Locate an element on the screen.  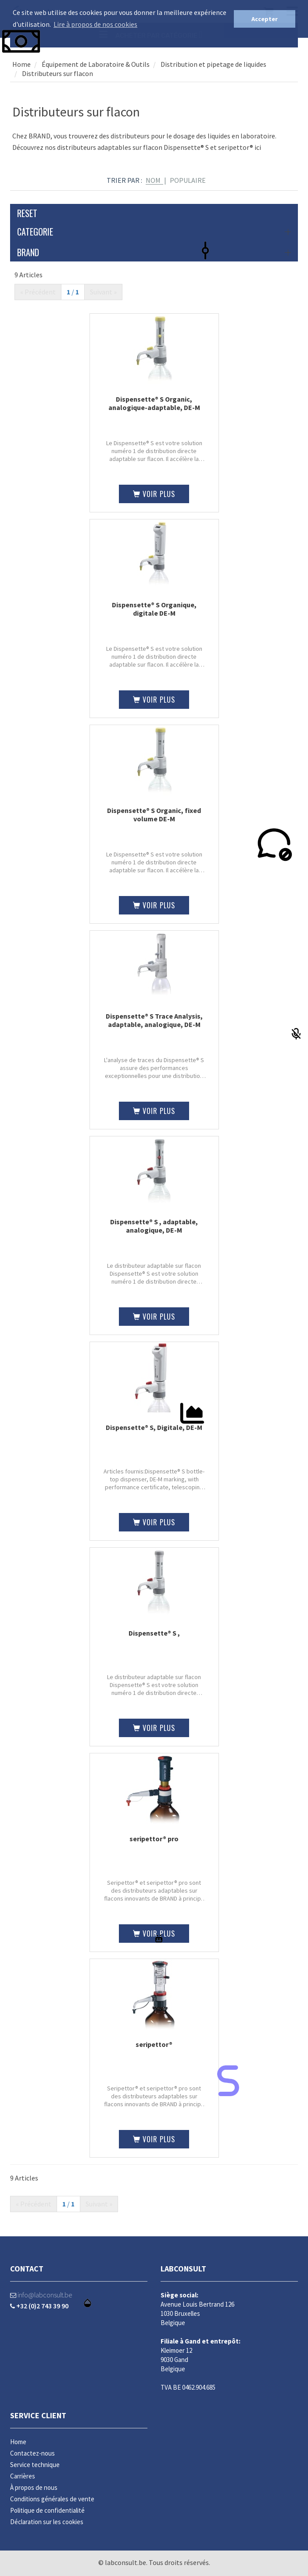
mute your microphone is located at coordinates (296, 1034).